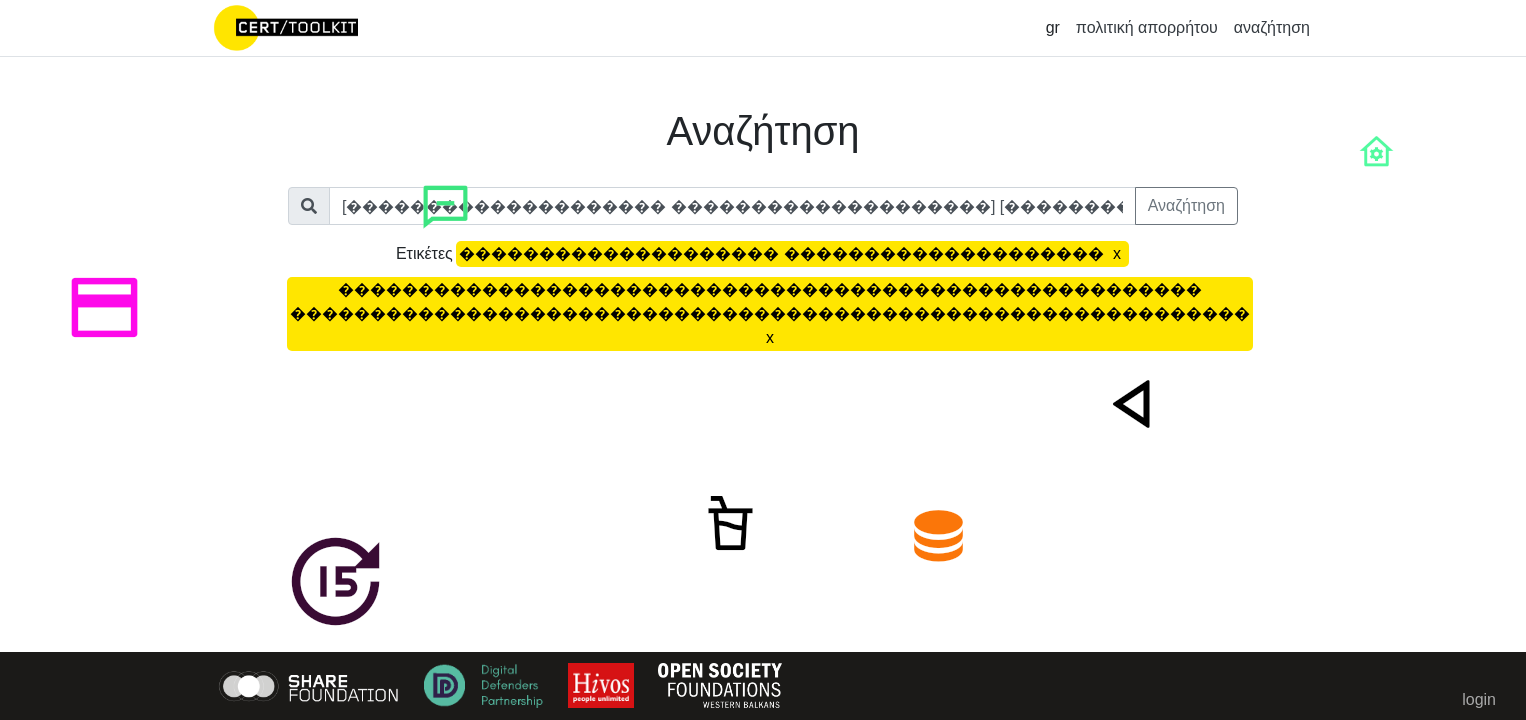 The width and height of the screenshot is (1526, 720). Describe the element at coordinates (1137, 404) in the screenshot. I see `play media in reverse` at that location.